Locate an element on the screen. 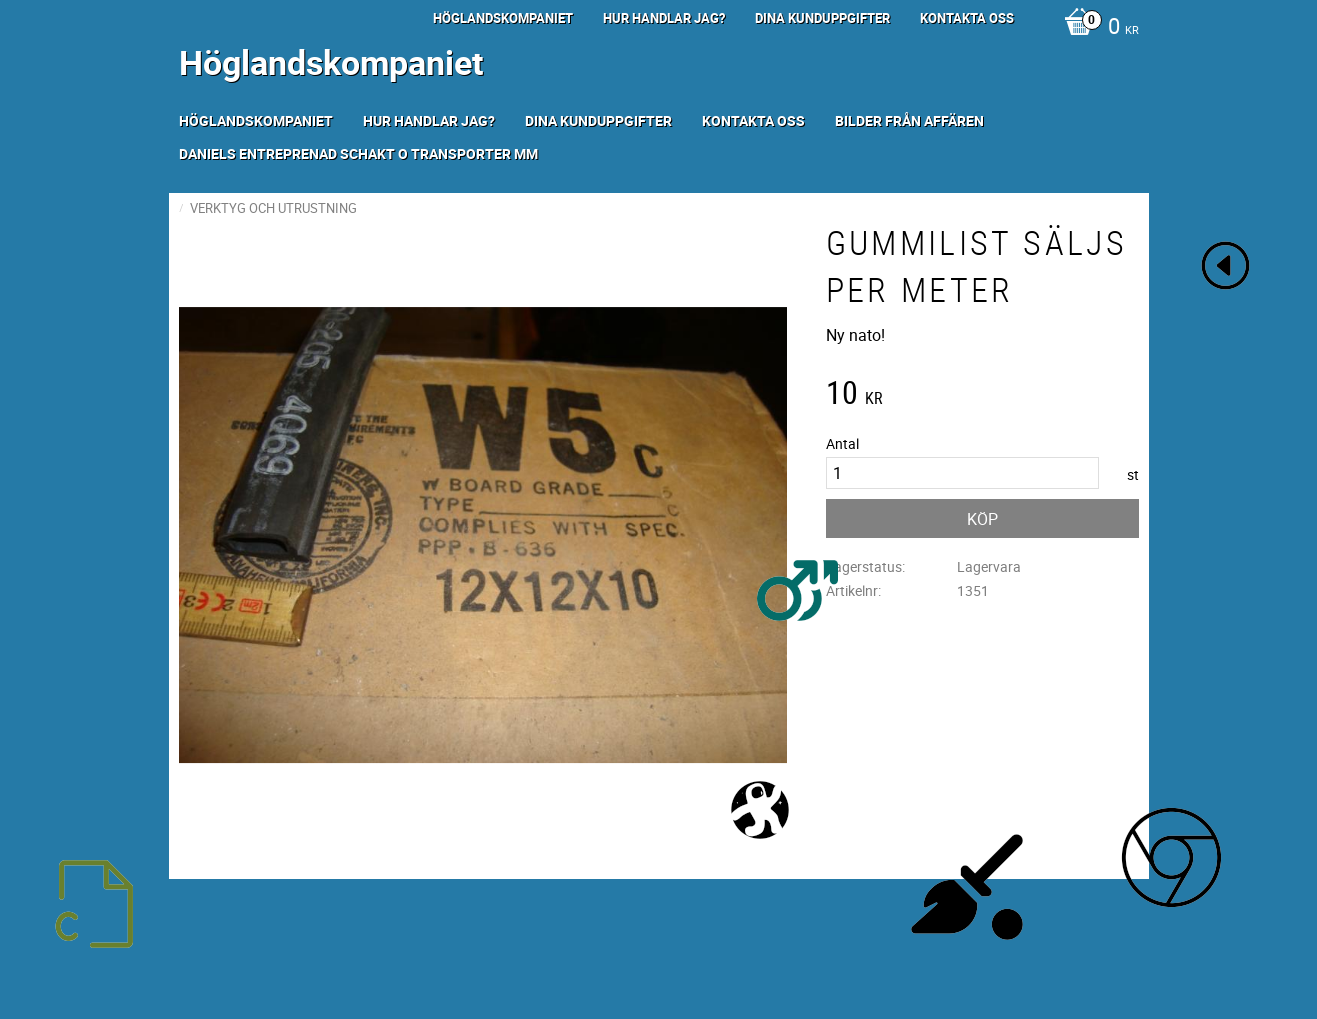 Image resolution: width=1317 pixels, height=1019 pixels. access broomball game or sport features is located at coordinates (967, 884).